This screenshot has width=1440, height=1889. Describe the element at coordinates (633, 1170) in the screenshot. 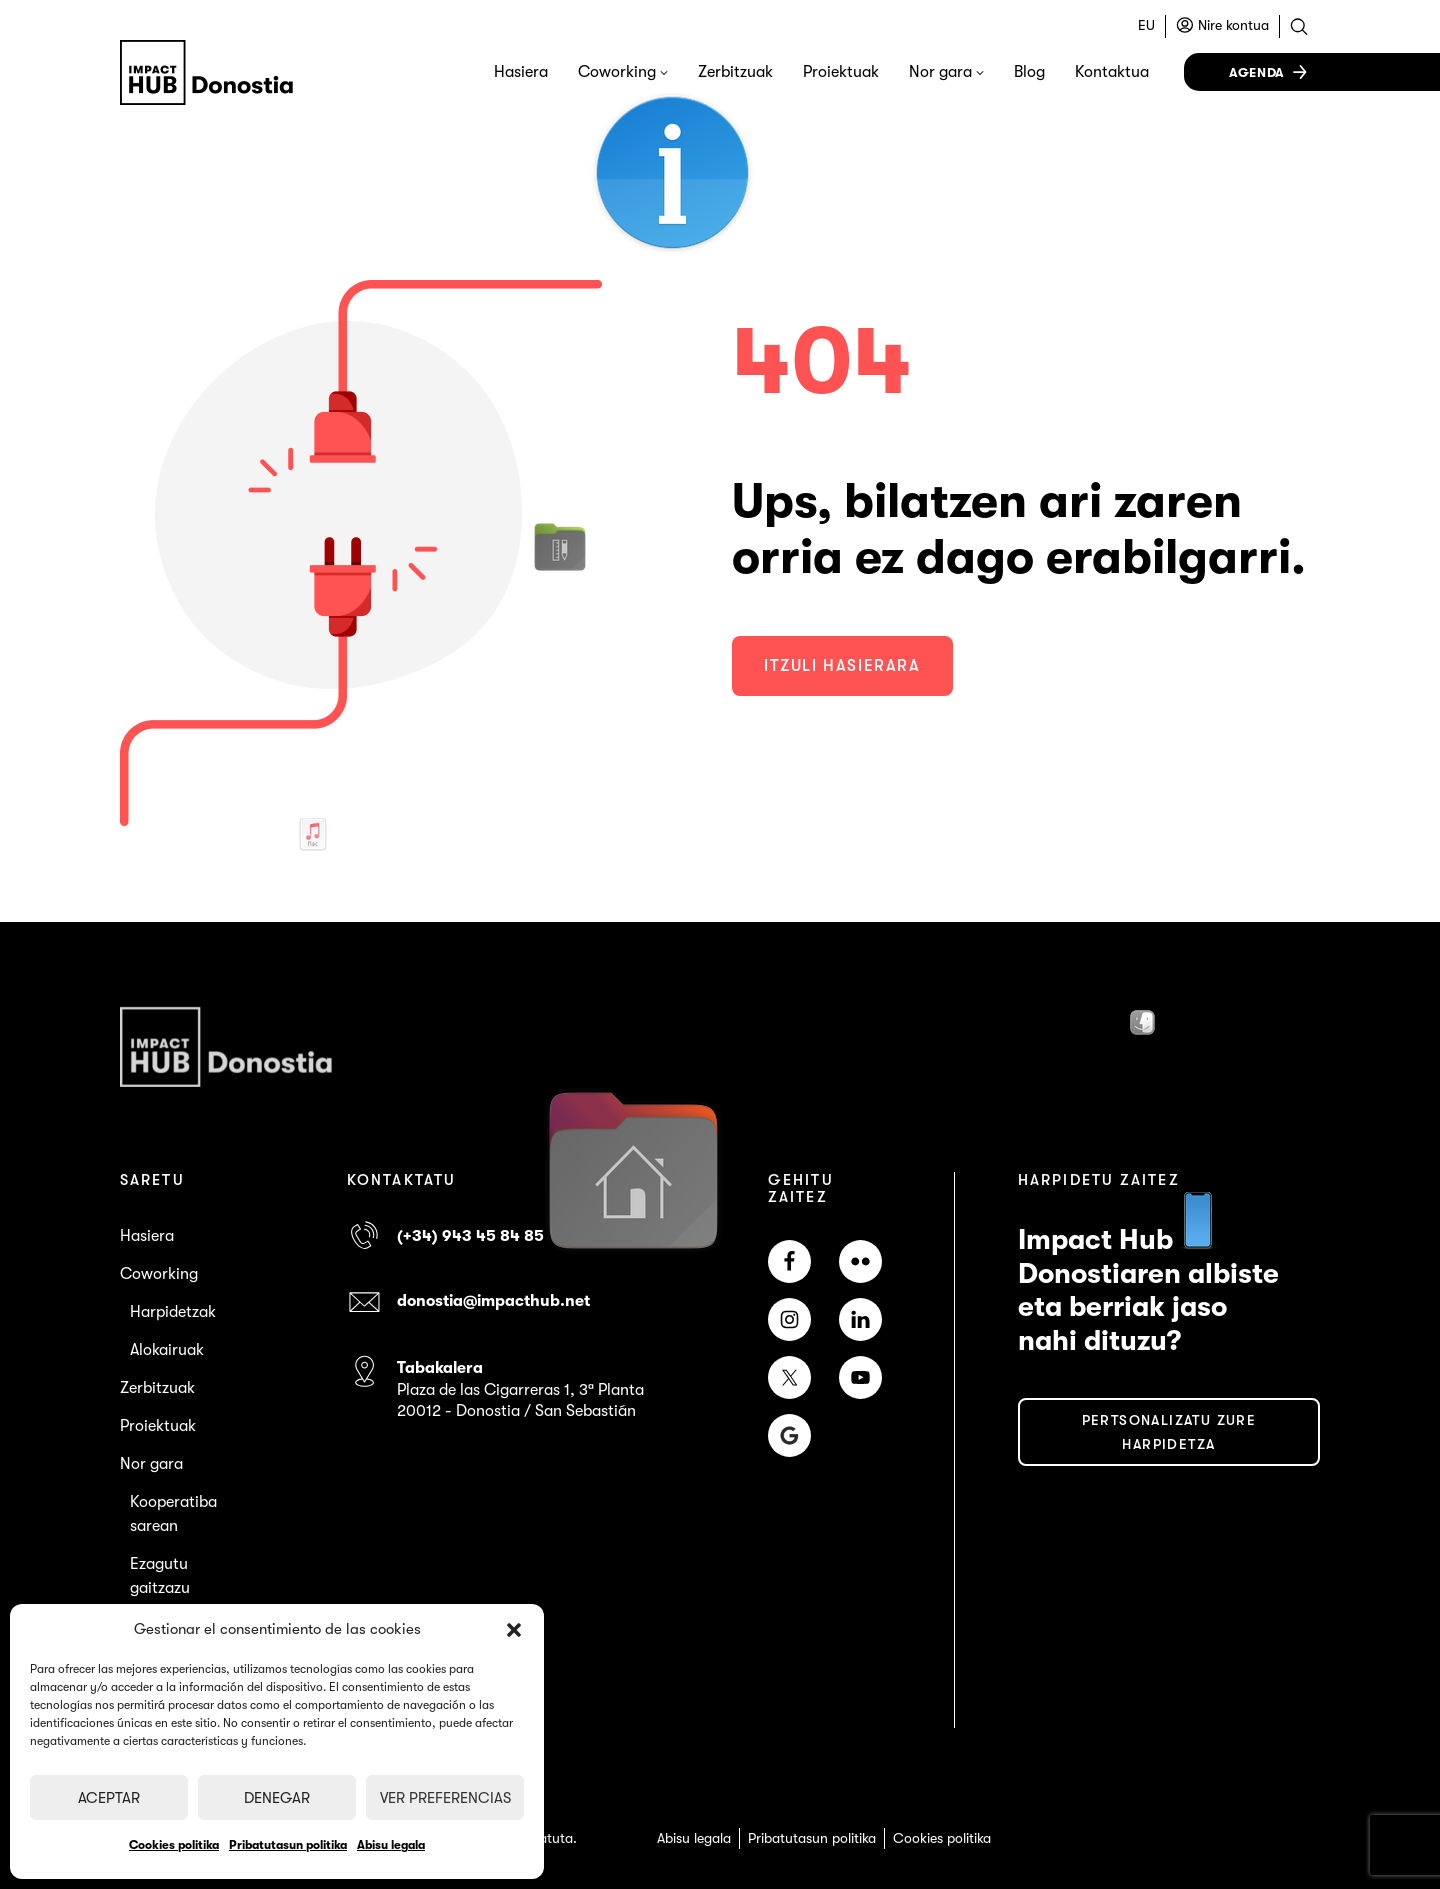

I see `access your home folder` at that location.